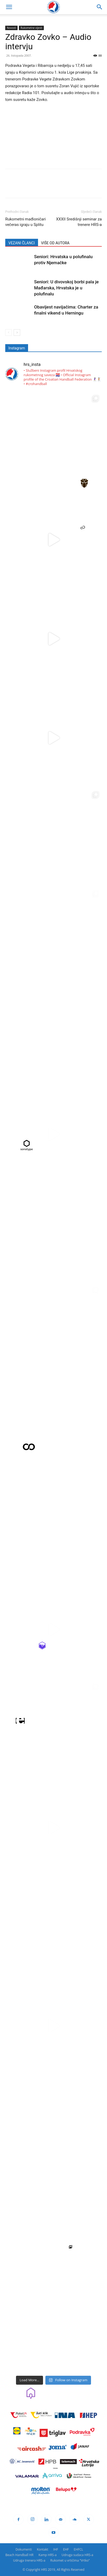 The width and height of the screenshot is (107, 2576). What do you see at coordinates (84, 483) in the screenshot?
I see `PrimeVue UI component library logo` at bounding box center [84, 483].